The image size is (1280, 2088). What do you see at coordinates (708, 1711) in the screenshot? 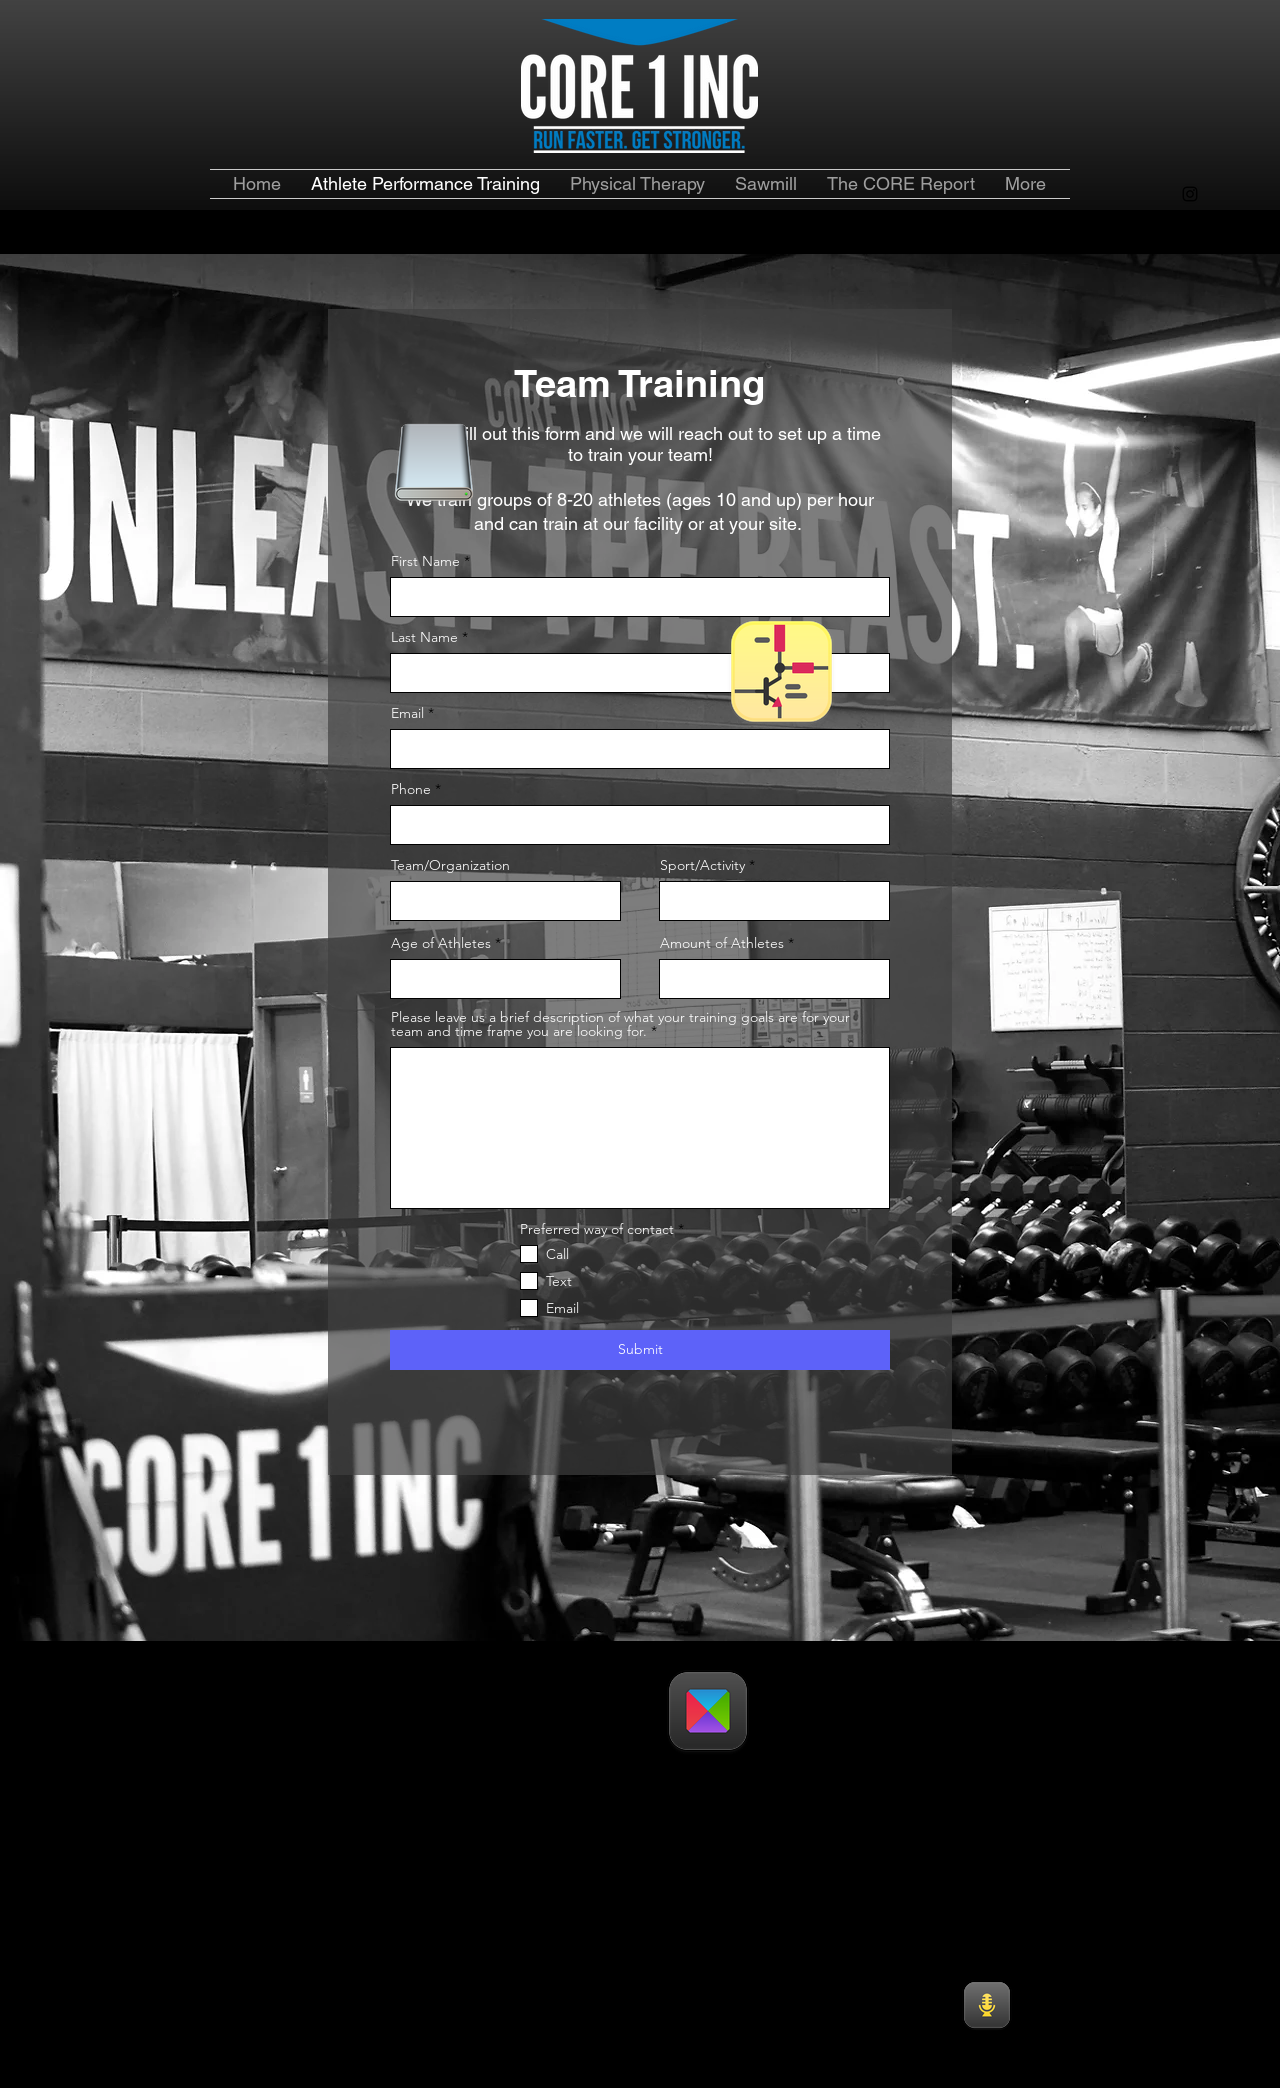
I see `launch gnome tetravex puzzle game` at bounding box center [708, 1711].